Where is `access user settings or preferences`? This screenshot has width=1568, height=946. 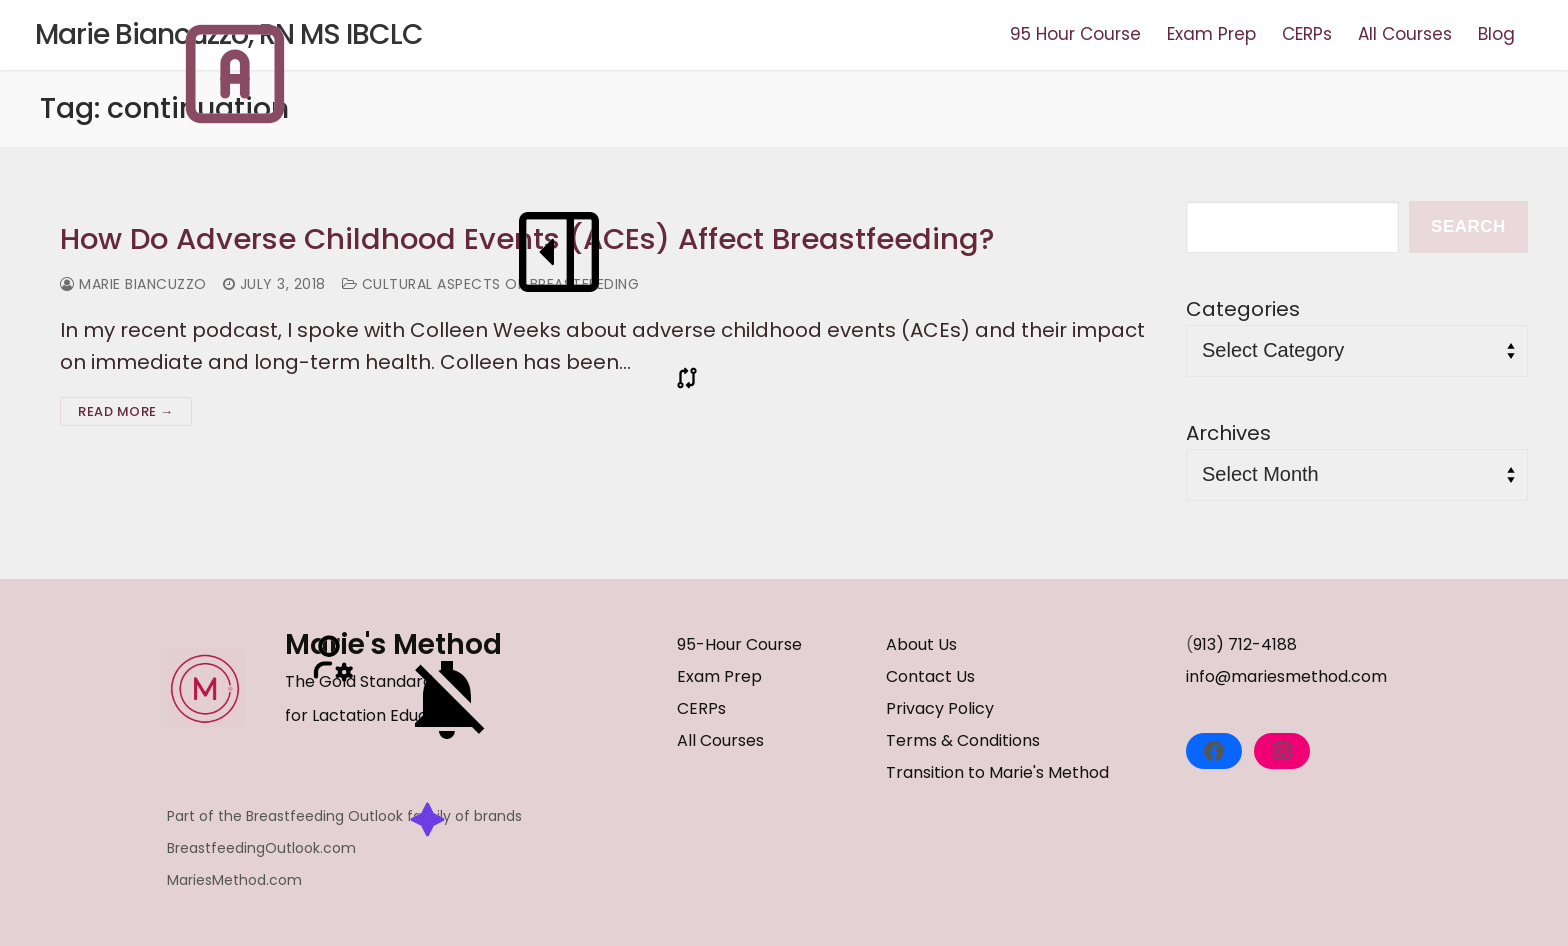
access user settings or preferences is located at coordinates (329, 657).